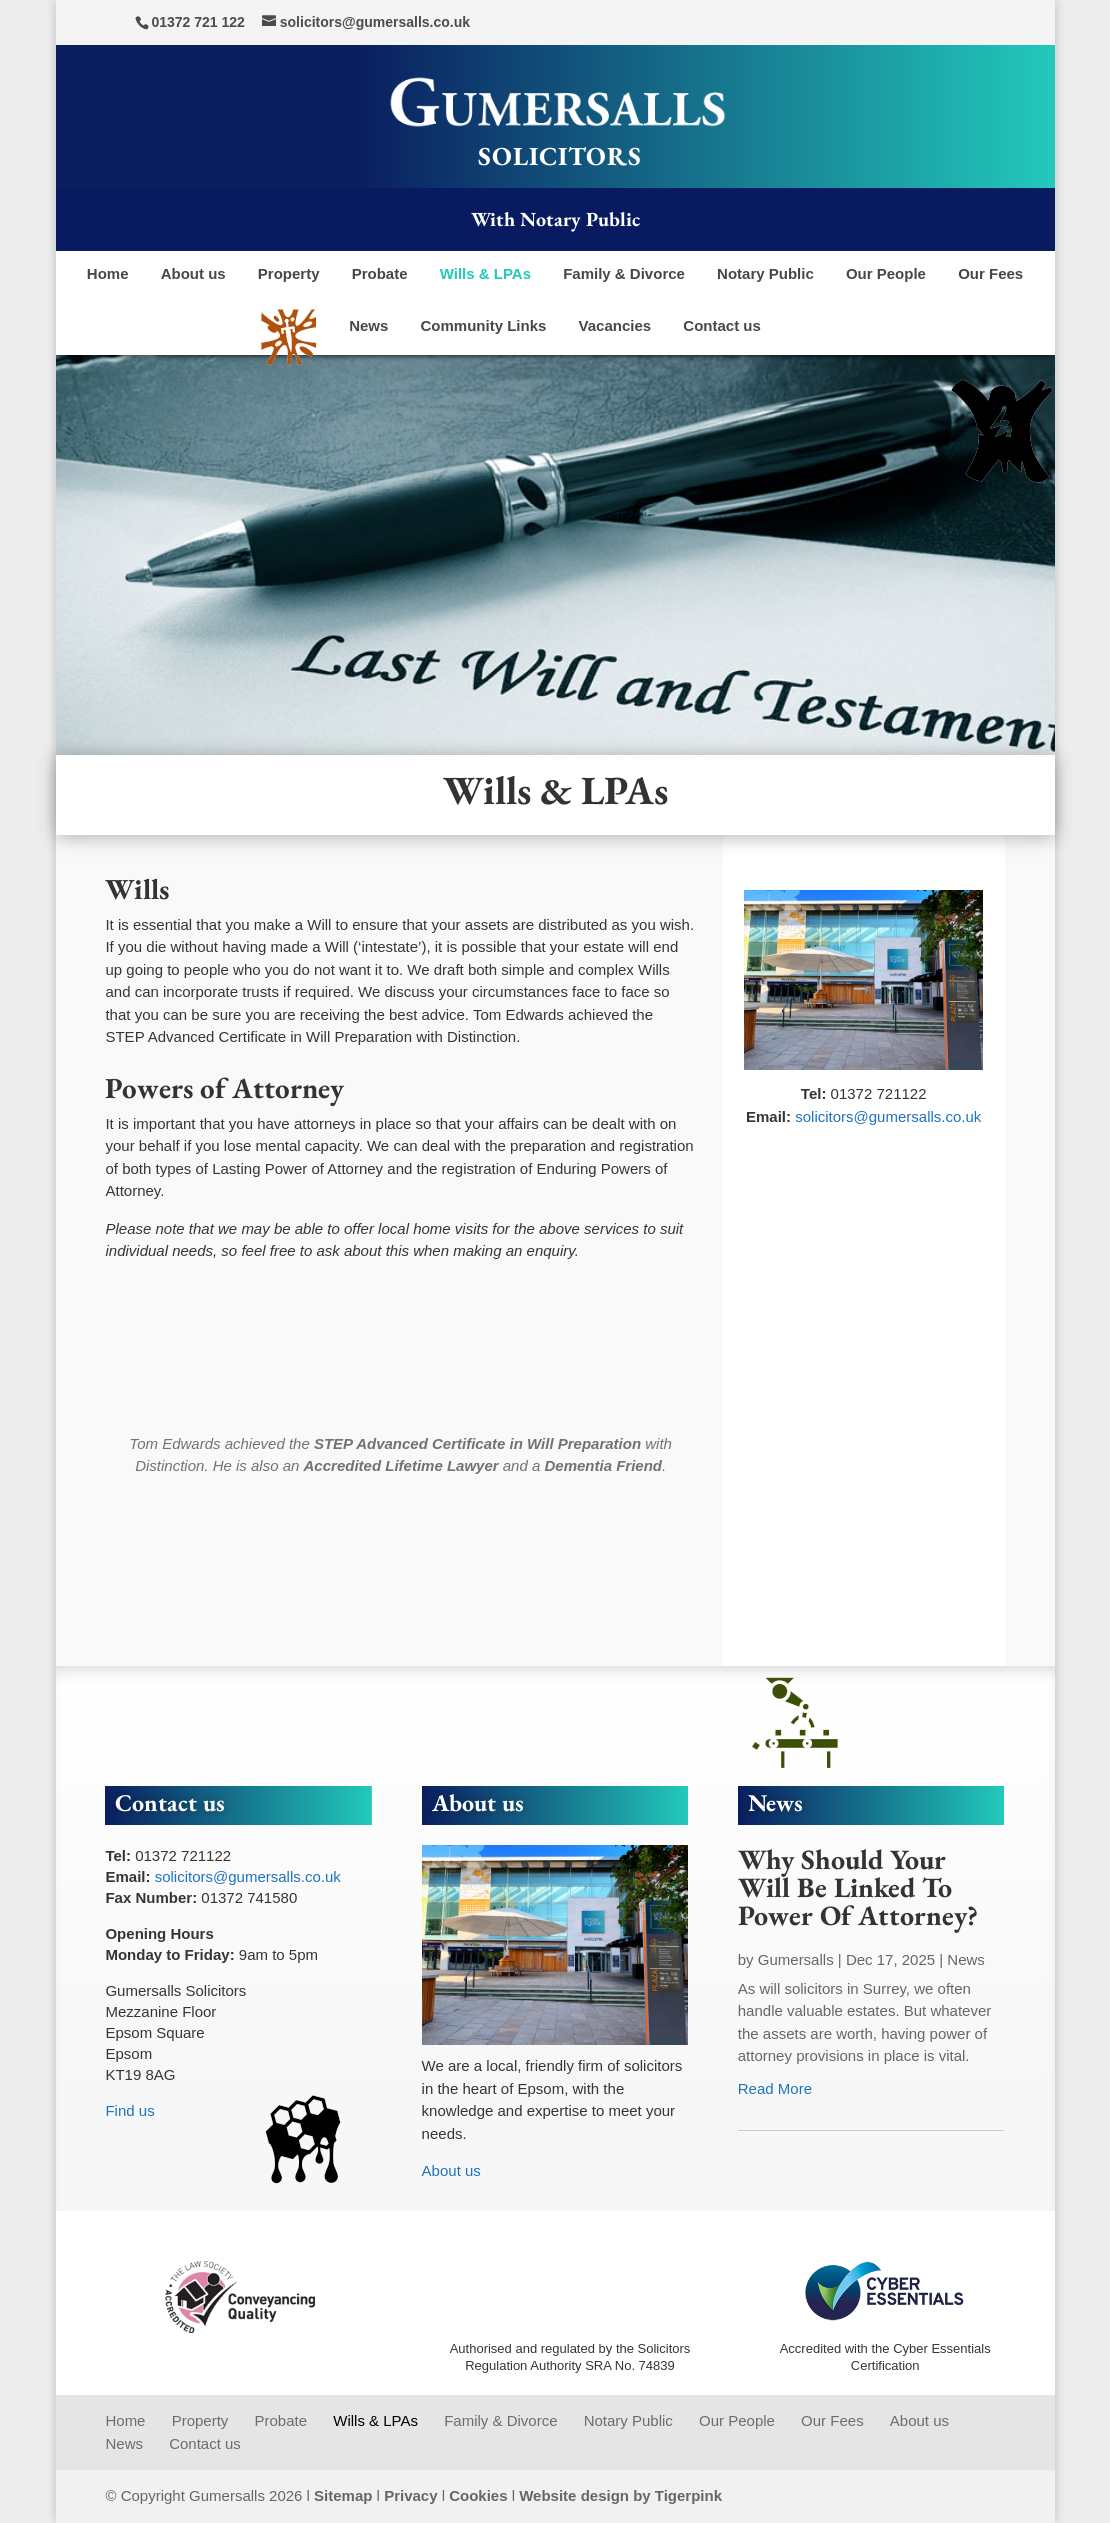 This screenshot has height=2523, width=1110. What do you see at coordinates (1002, 431) in the screenshot?
I see `select animal hide material or resource` at bounding box center [1002, 431].